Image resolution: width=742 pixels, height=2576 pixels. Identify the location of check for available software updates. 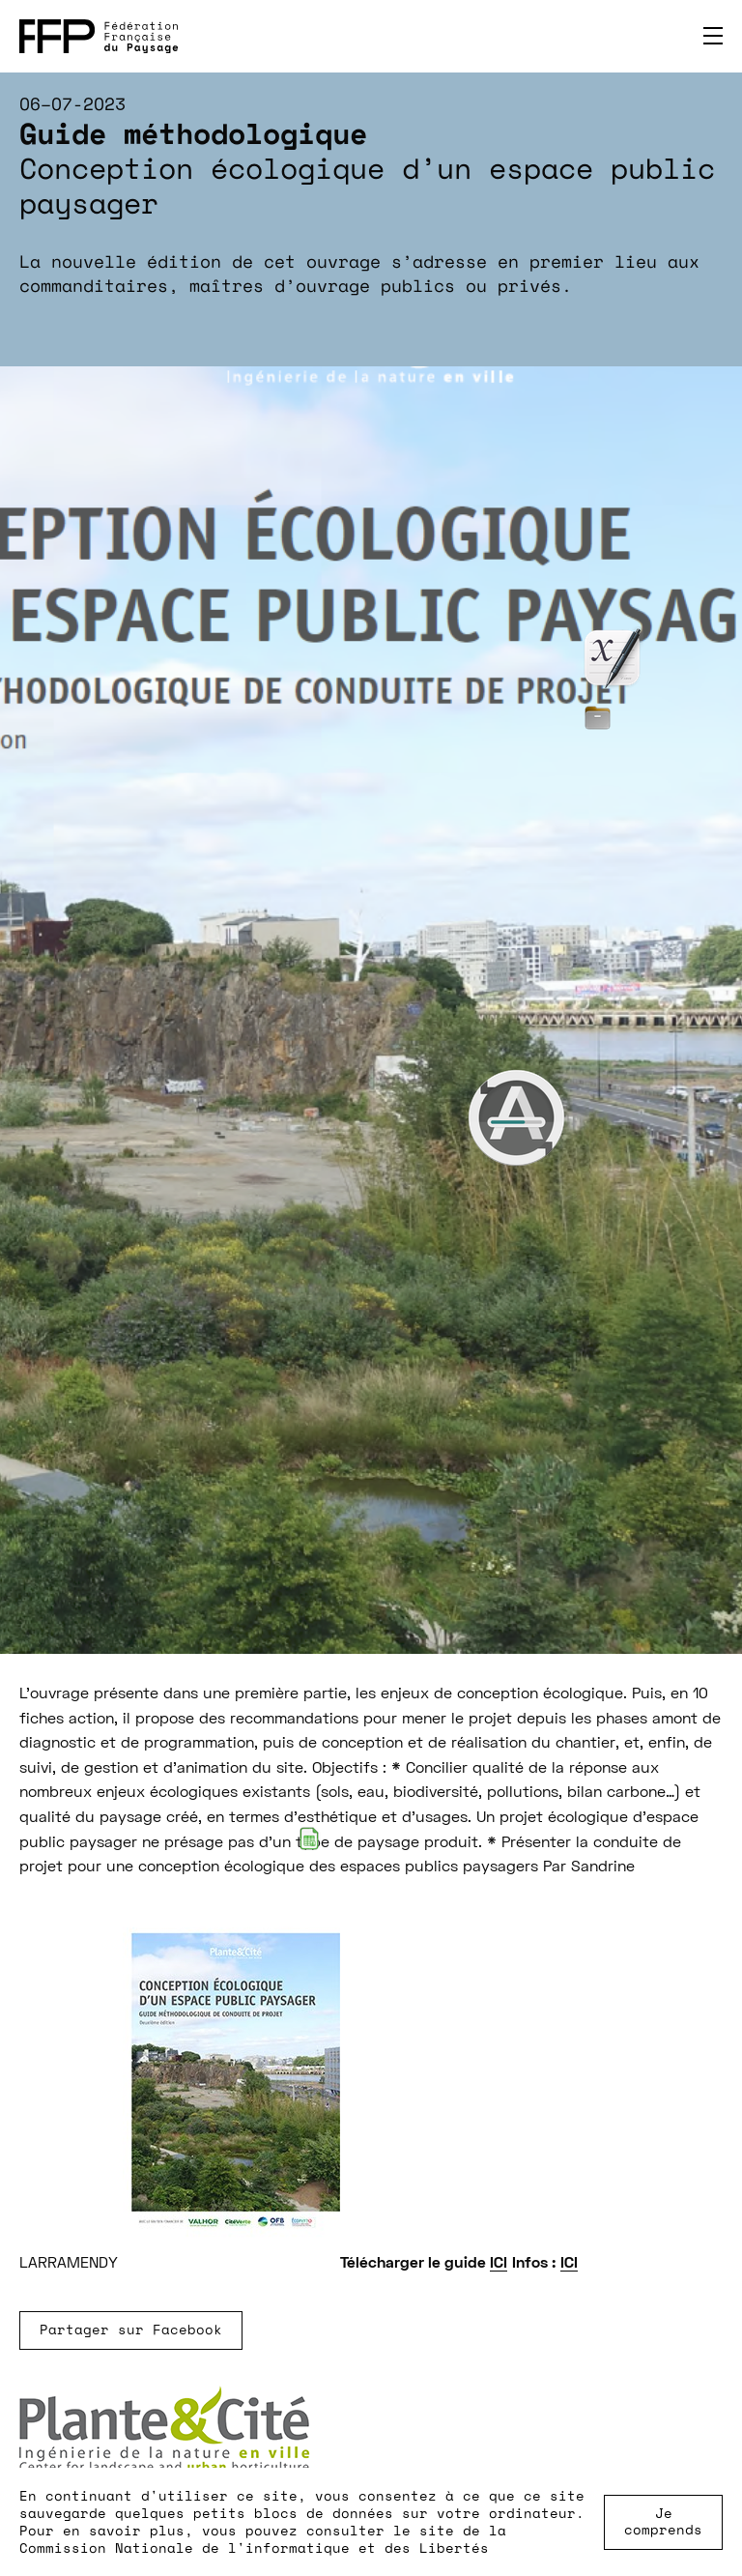
(516, 1117).